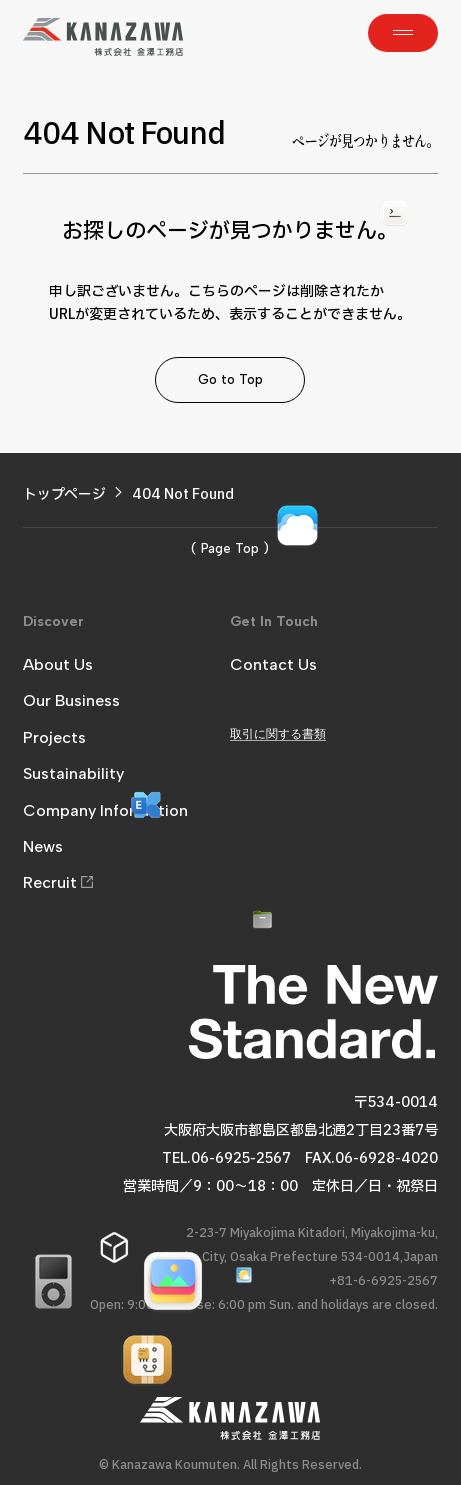 The width and height of the screenshot is (461, 1485). What do you see at coordinates (297, 525) in the screenshot?
I see `access iCloud account settings` at bounding box center [297, 525].